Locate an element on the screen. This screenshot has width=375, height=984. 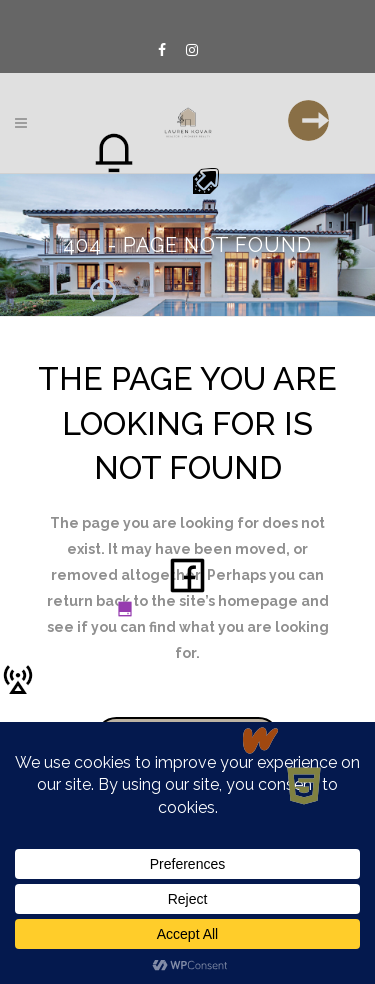
open the wattpad app is located at coordinates (260, 740).